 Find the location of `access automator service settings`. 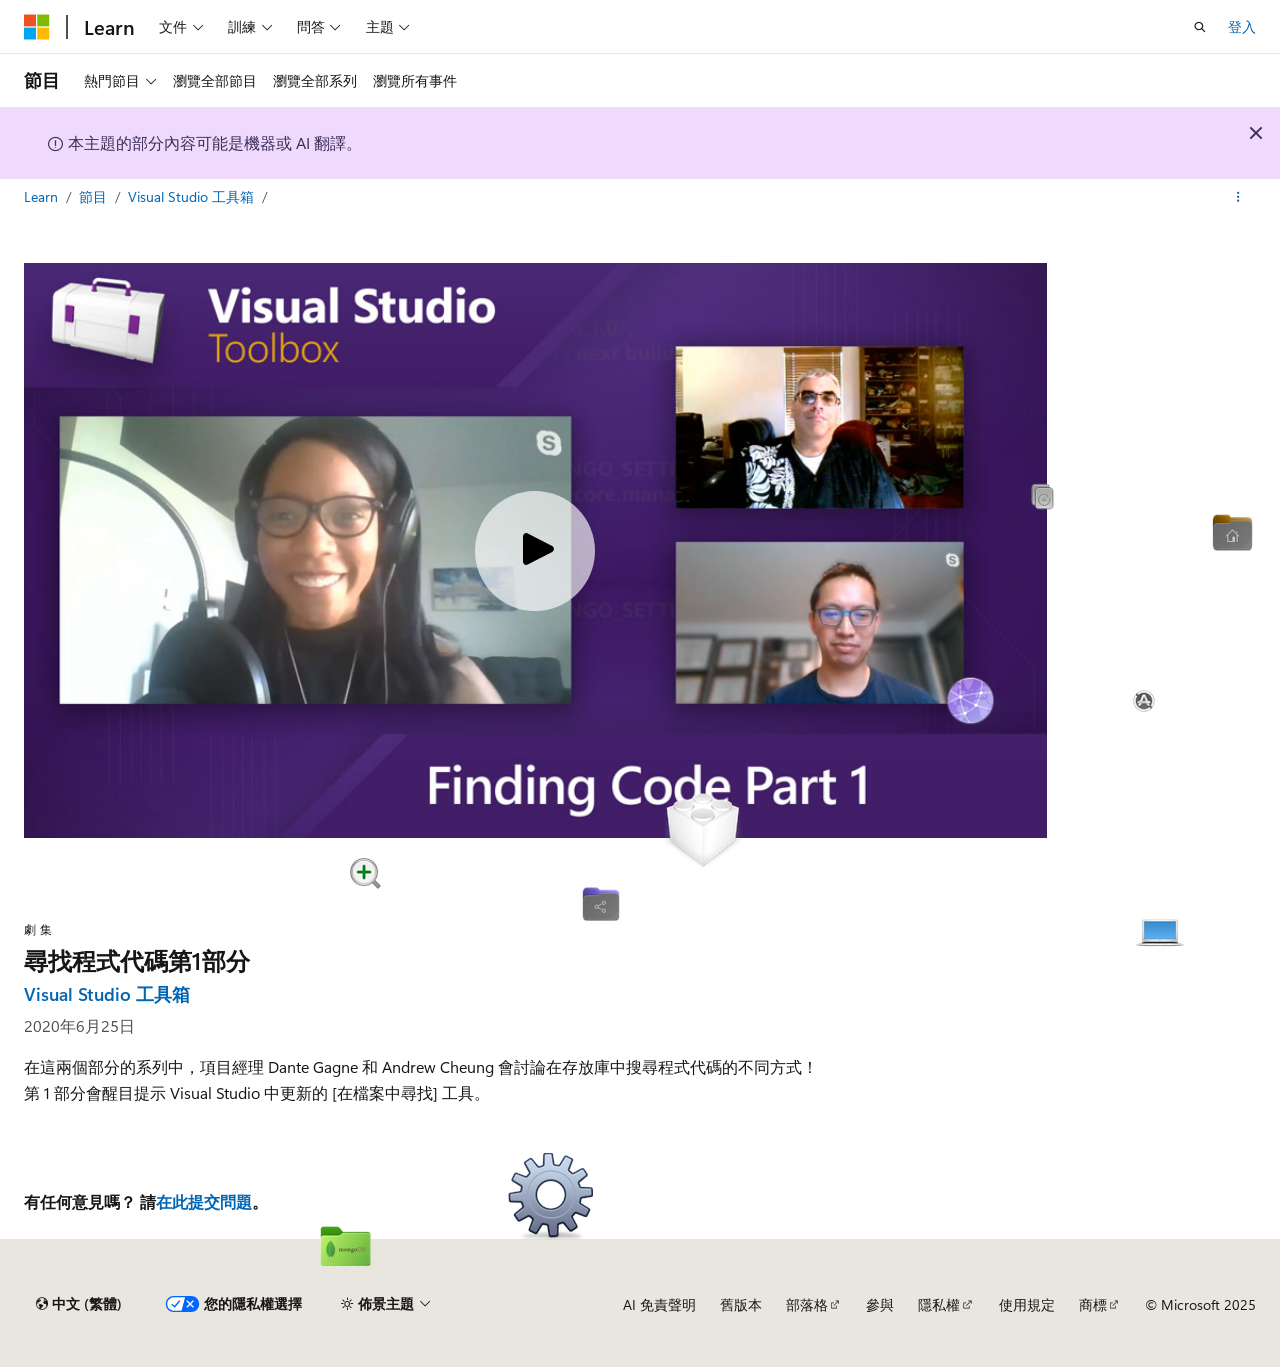

access automator service settings is located at coordinates (549, 1196).